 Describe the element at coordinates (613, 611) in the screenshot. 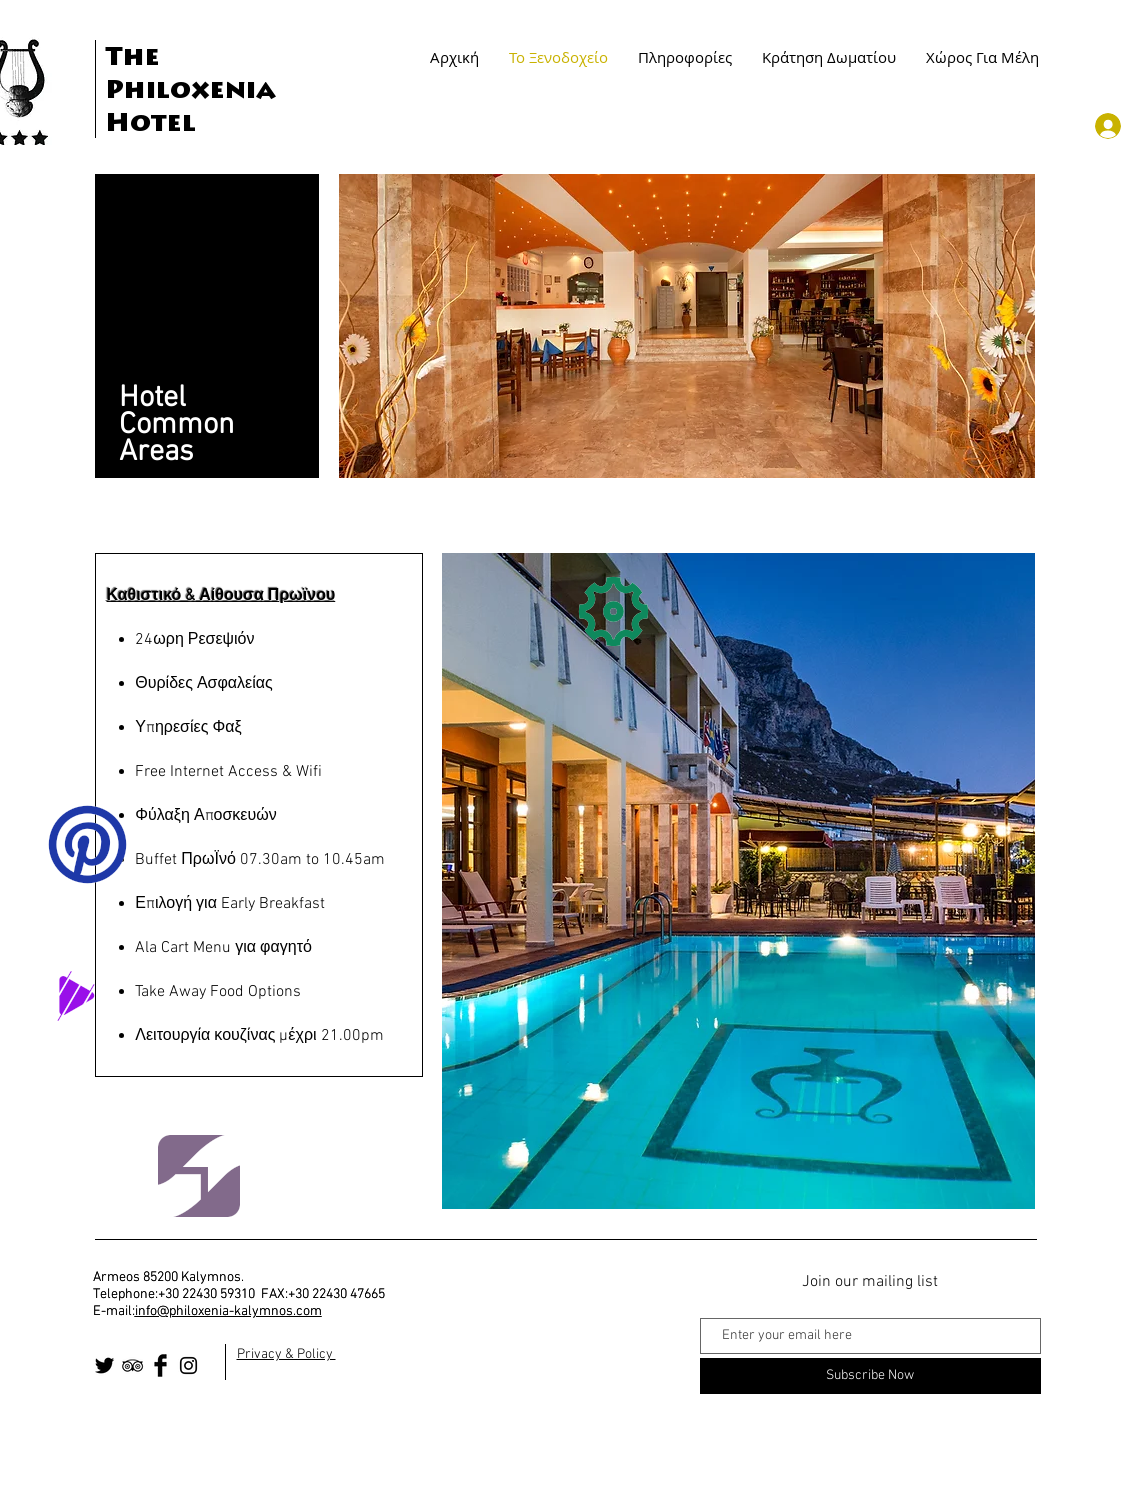

I see `access settings or preferences` at that location.